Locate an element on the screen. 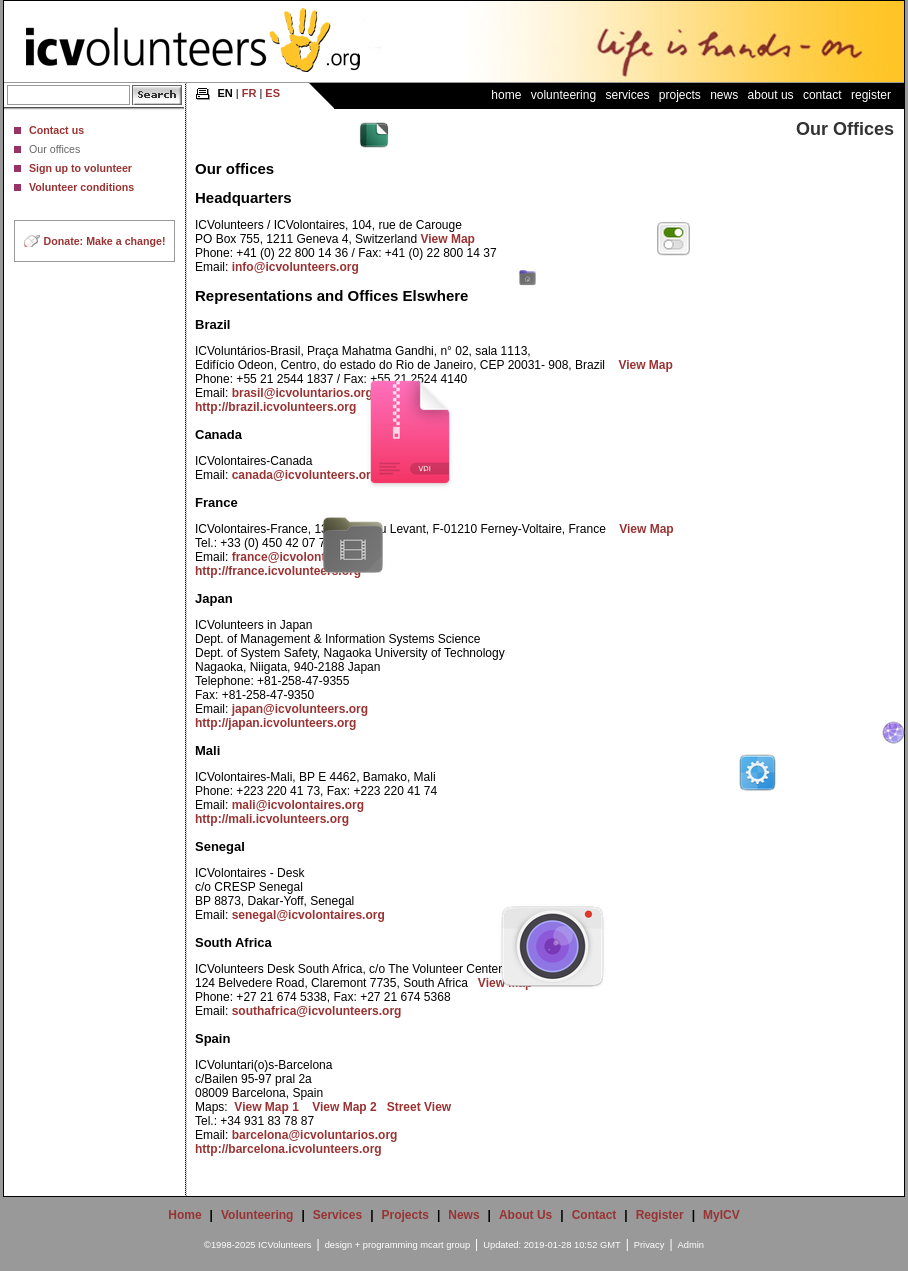 The image size is (908, 1271). open cheese webcam application is located at coordinates (552, 946).